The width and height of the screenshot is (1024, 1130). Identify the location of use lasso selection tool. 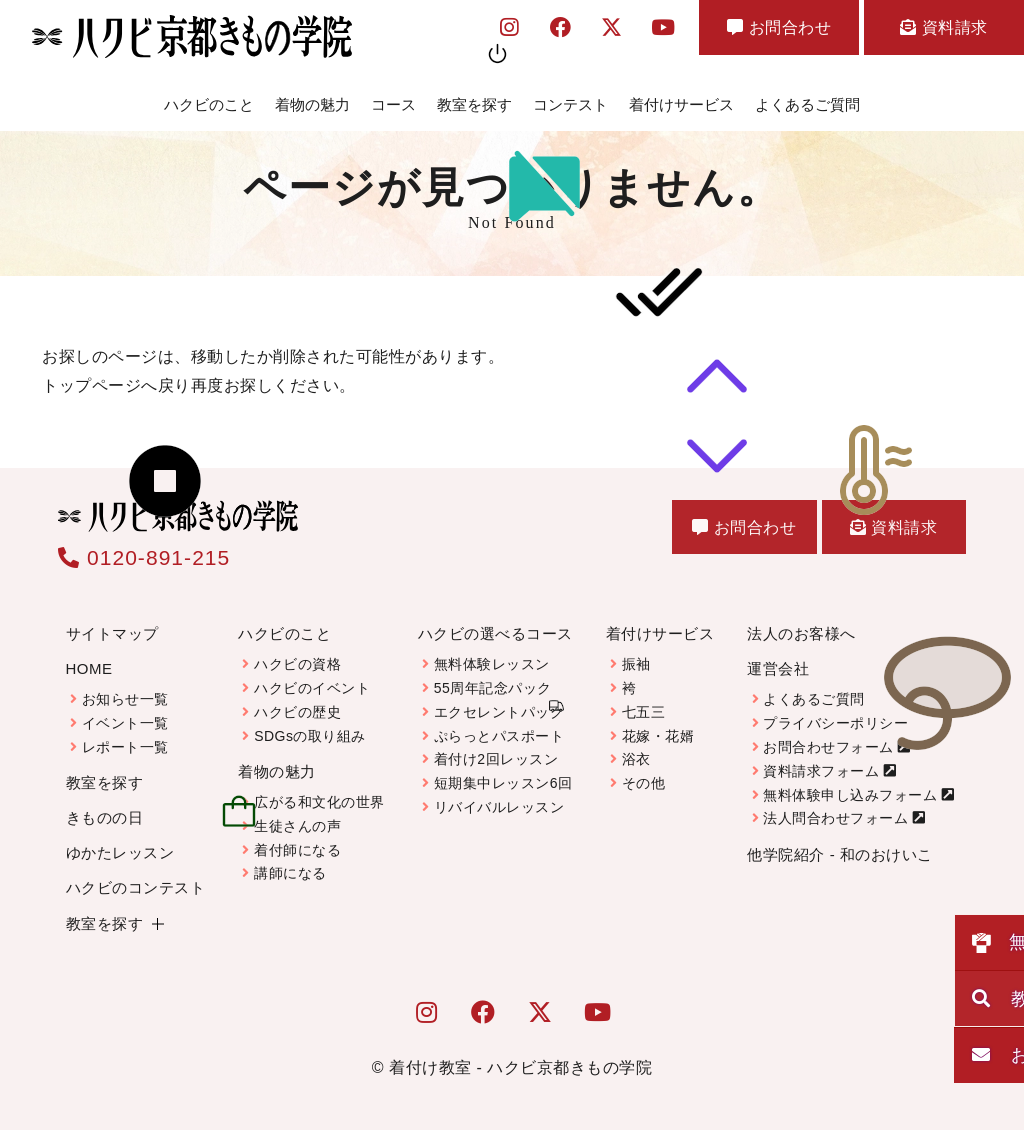
(947, 686).